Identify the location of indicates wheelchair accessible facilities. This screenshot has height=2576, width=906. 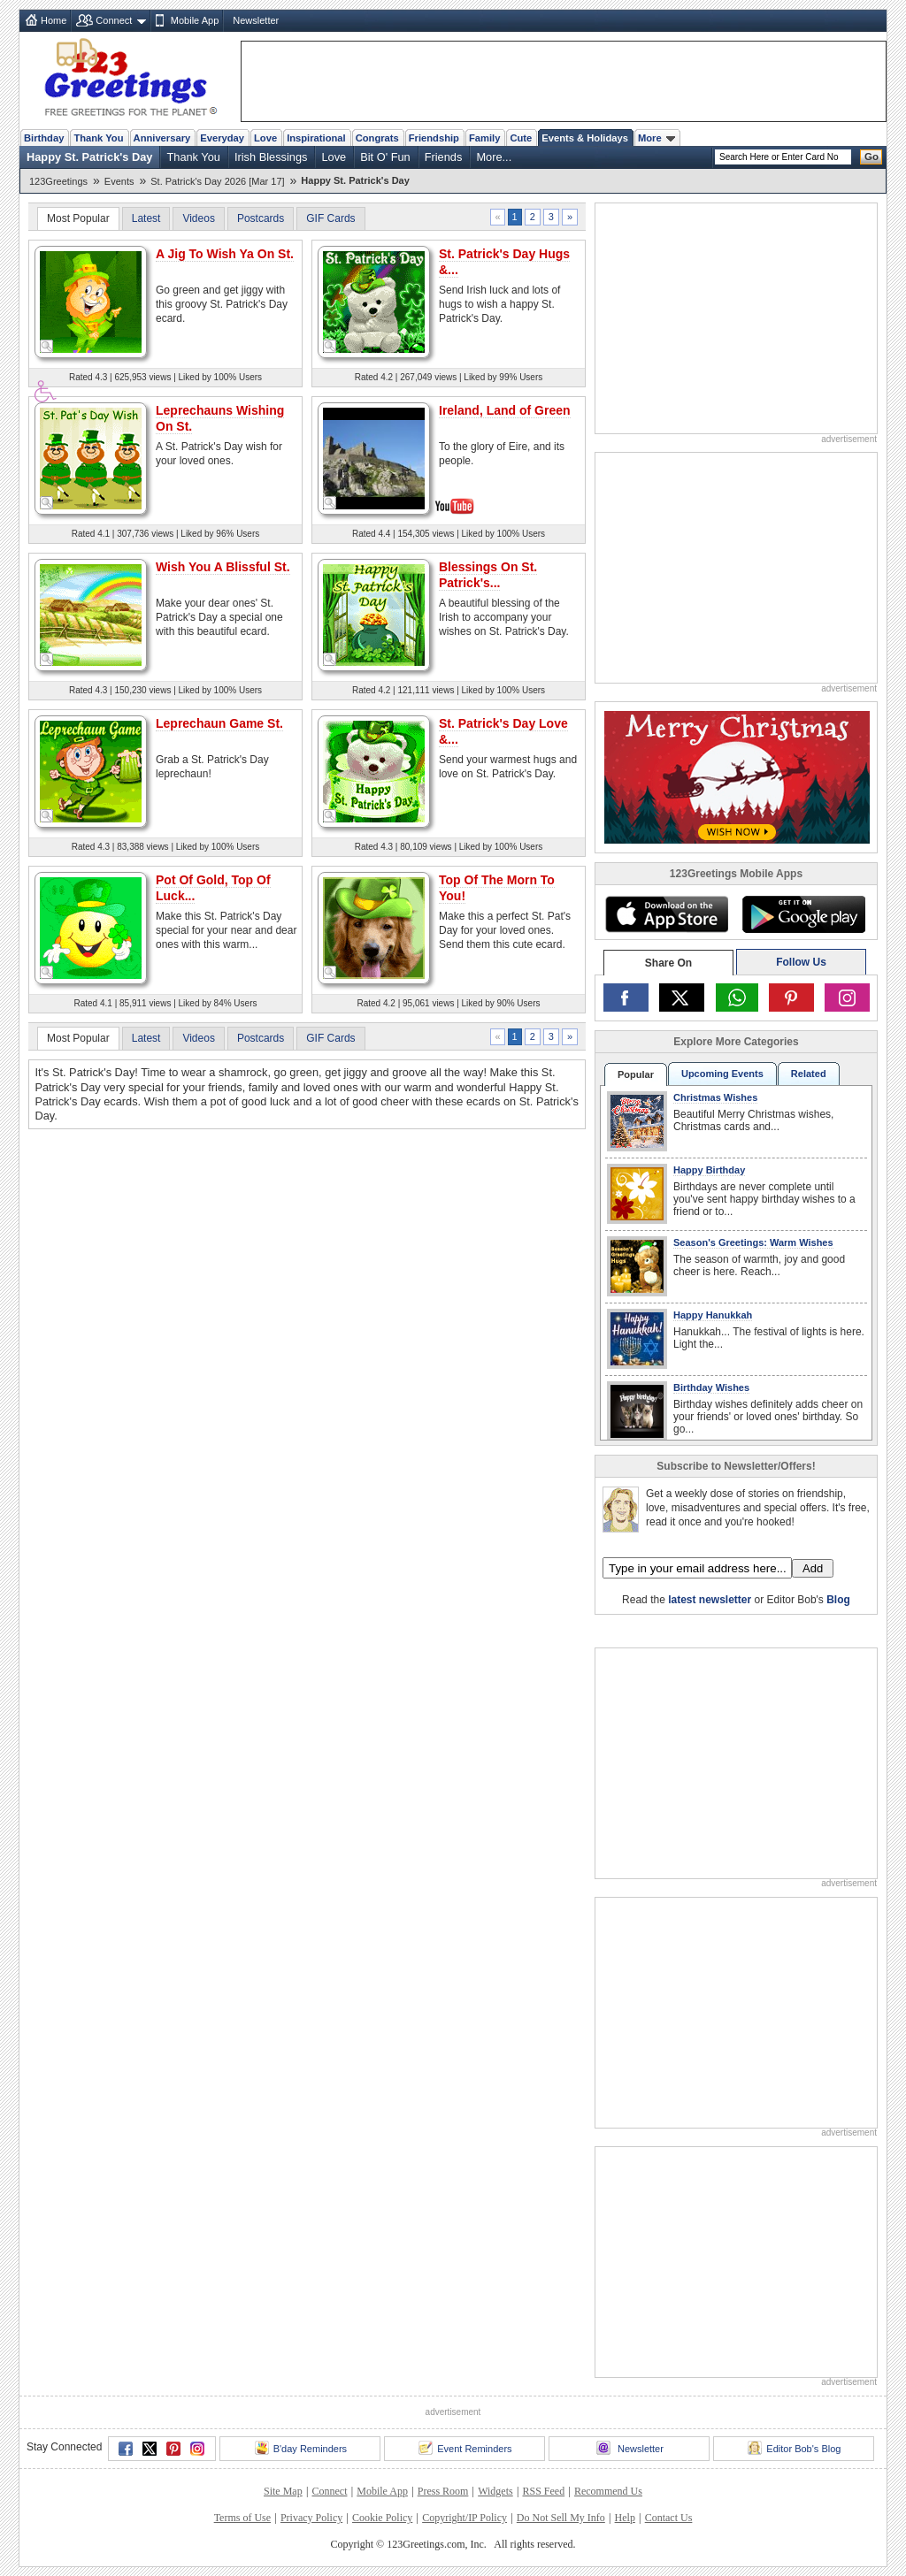
(43, 392).